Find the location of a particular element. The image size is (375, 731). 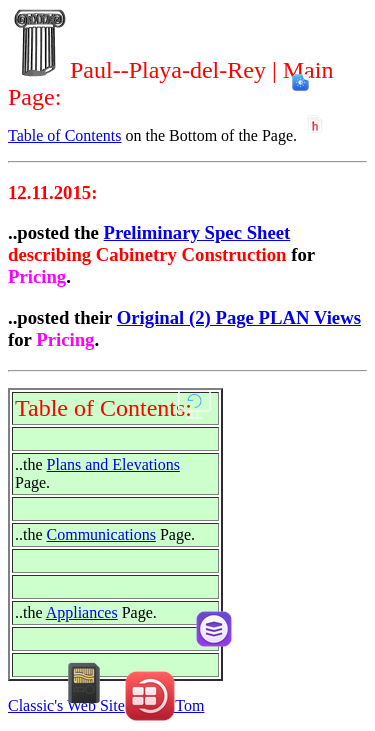

adjust night shift or display color temperature settings is located at coordinates (300, 82).